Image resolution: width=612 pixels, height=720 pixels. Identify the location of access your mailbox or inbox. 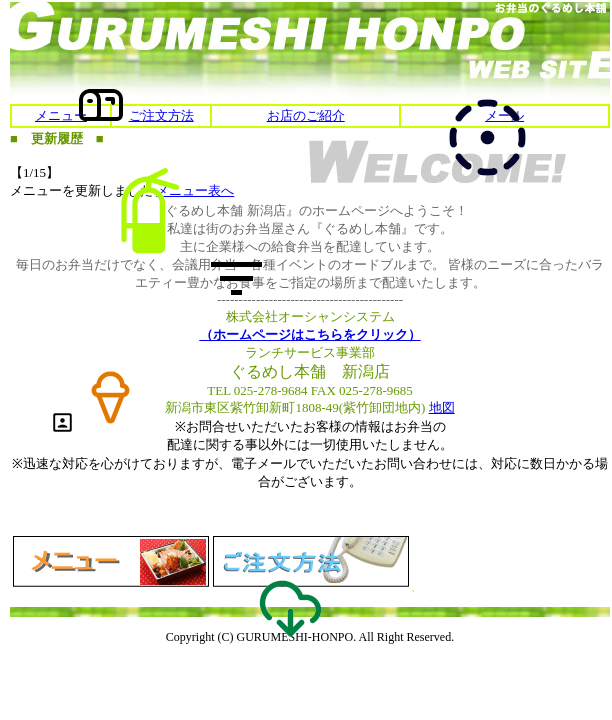
(101, 105).